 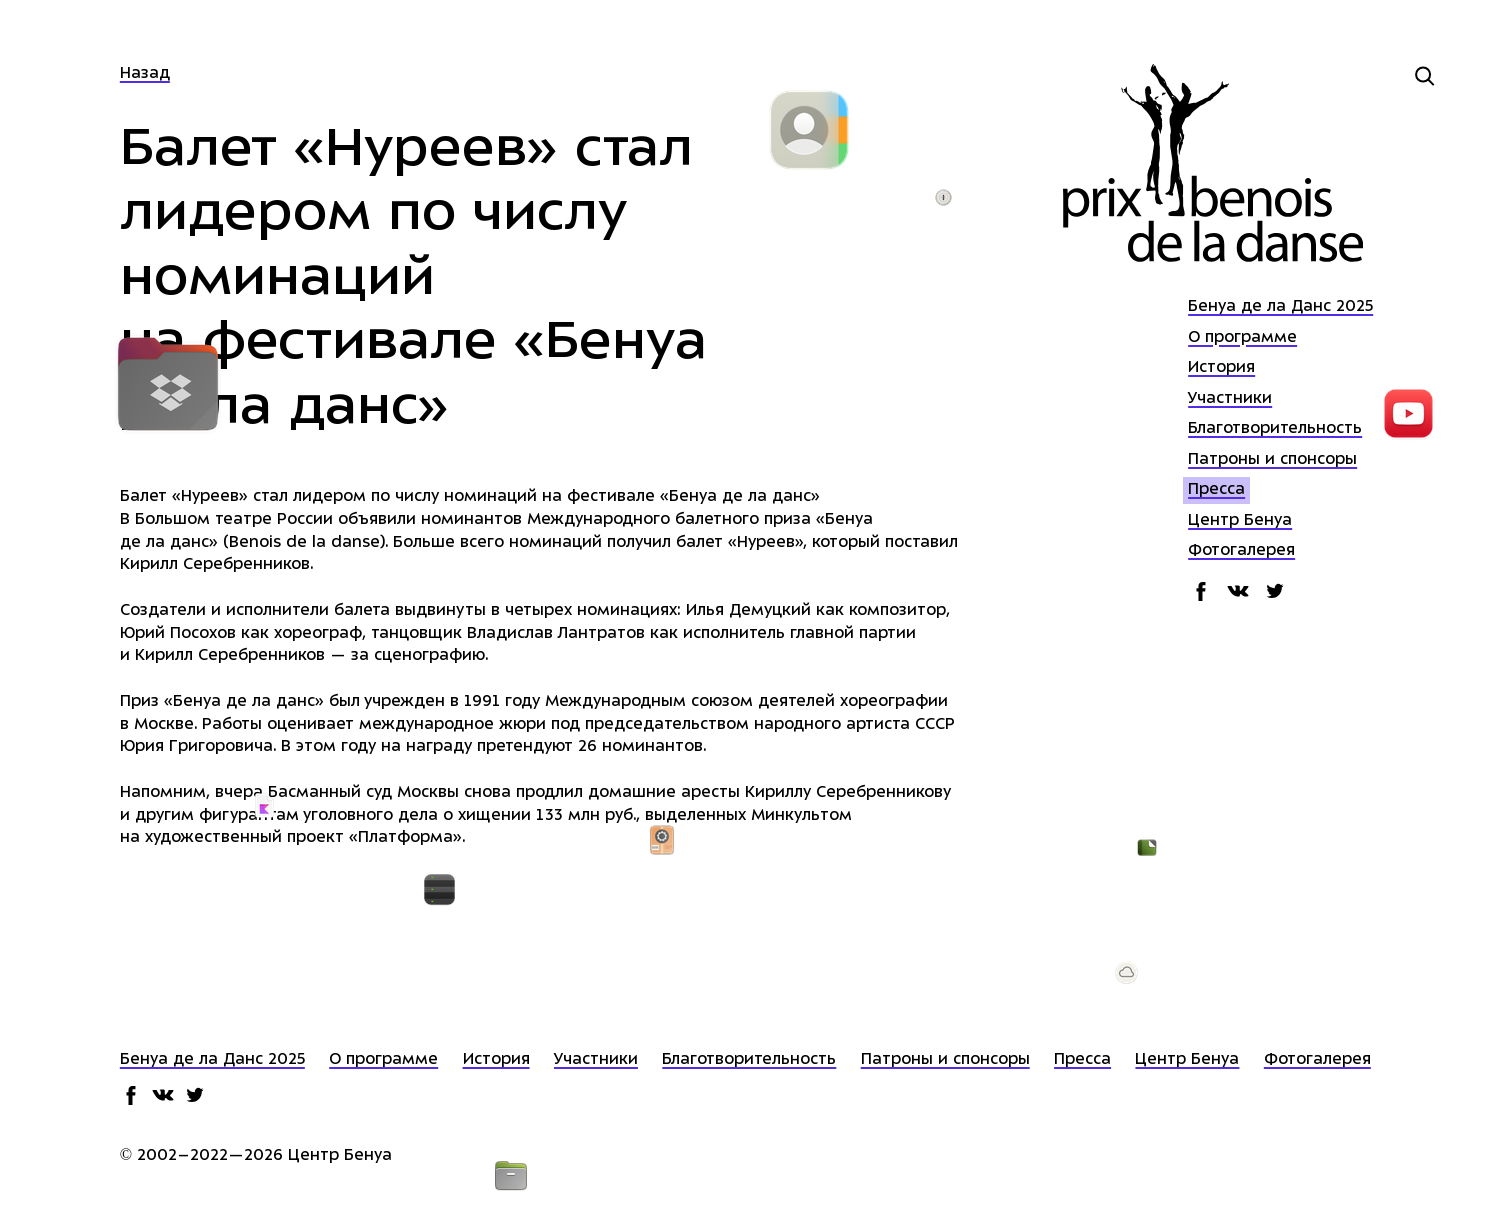 I want to click on access network server settings, so click(x=439, y=889).